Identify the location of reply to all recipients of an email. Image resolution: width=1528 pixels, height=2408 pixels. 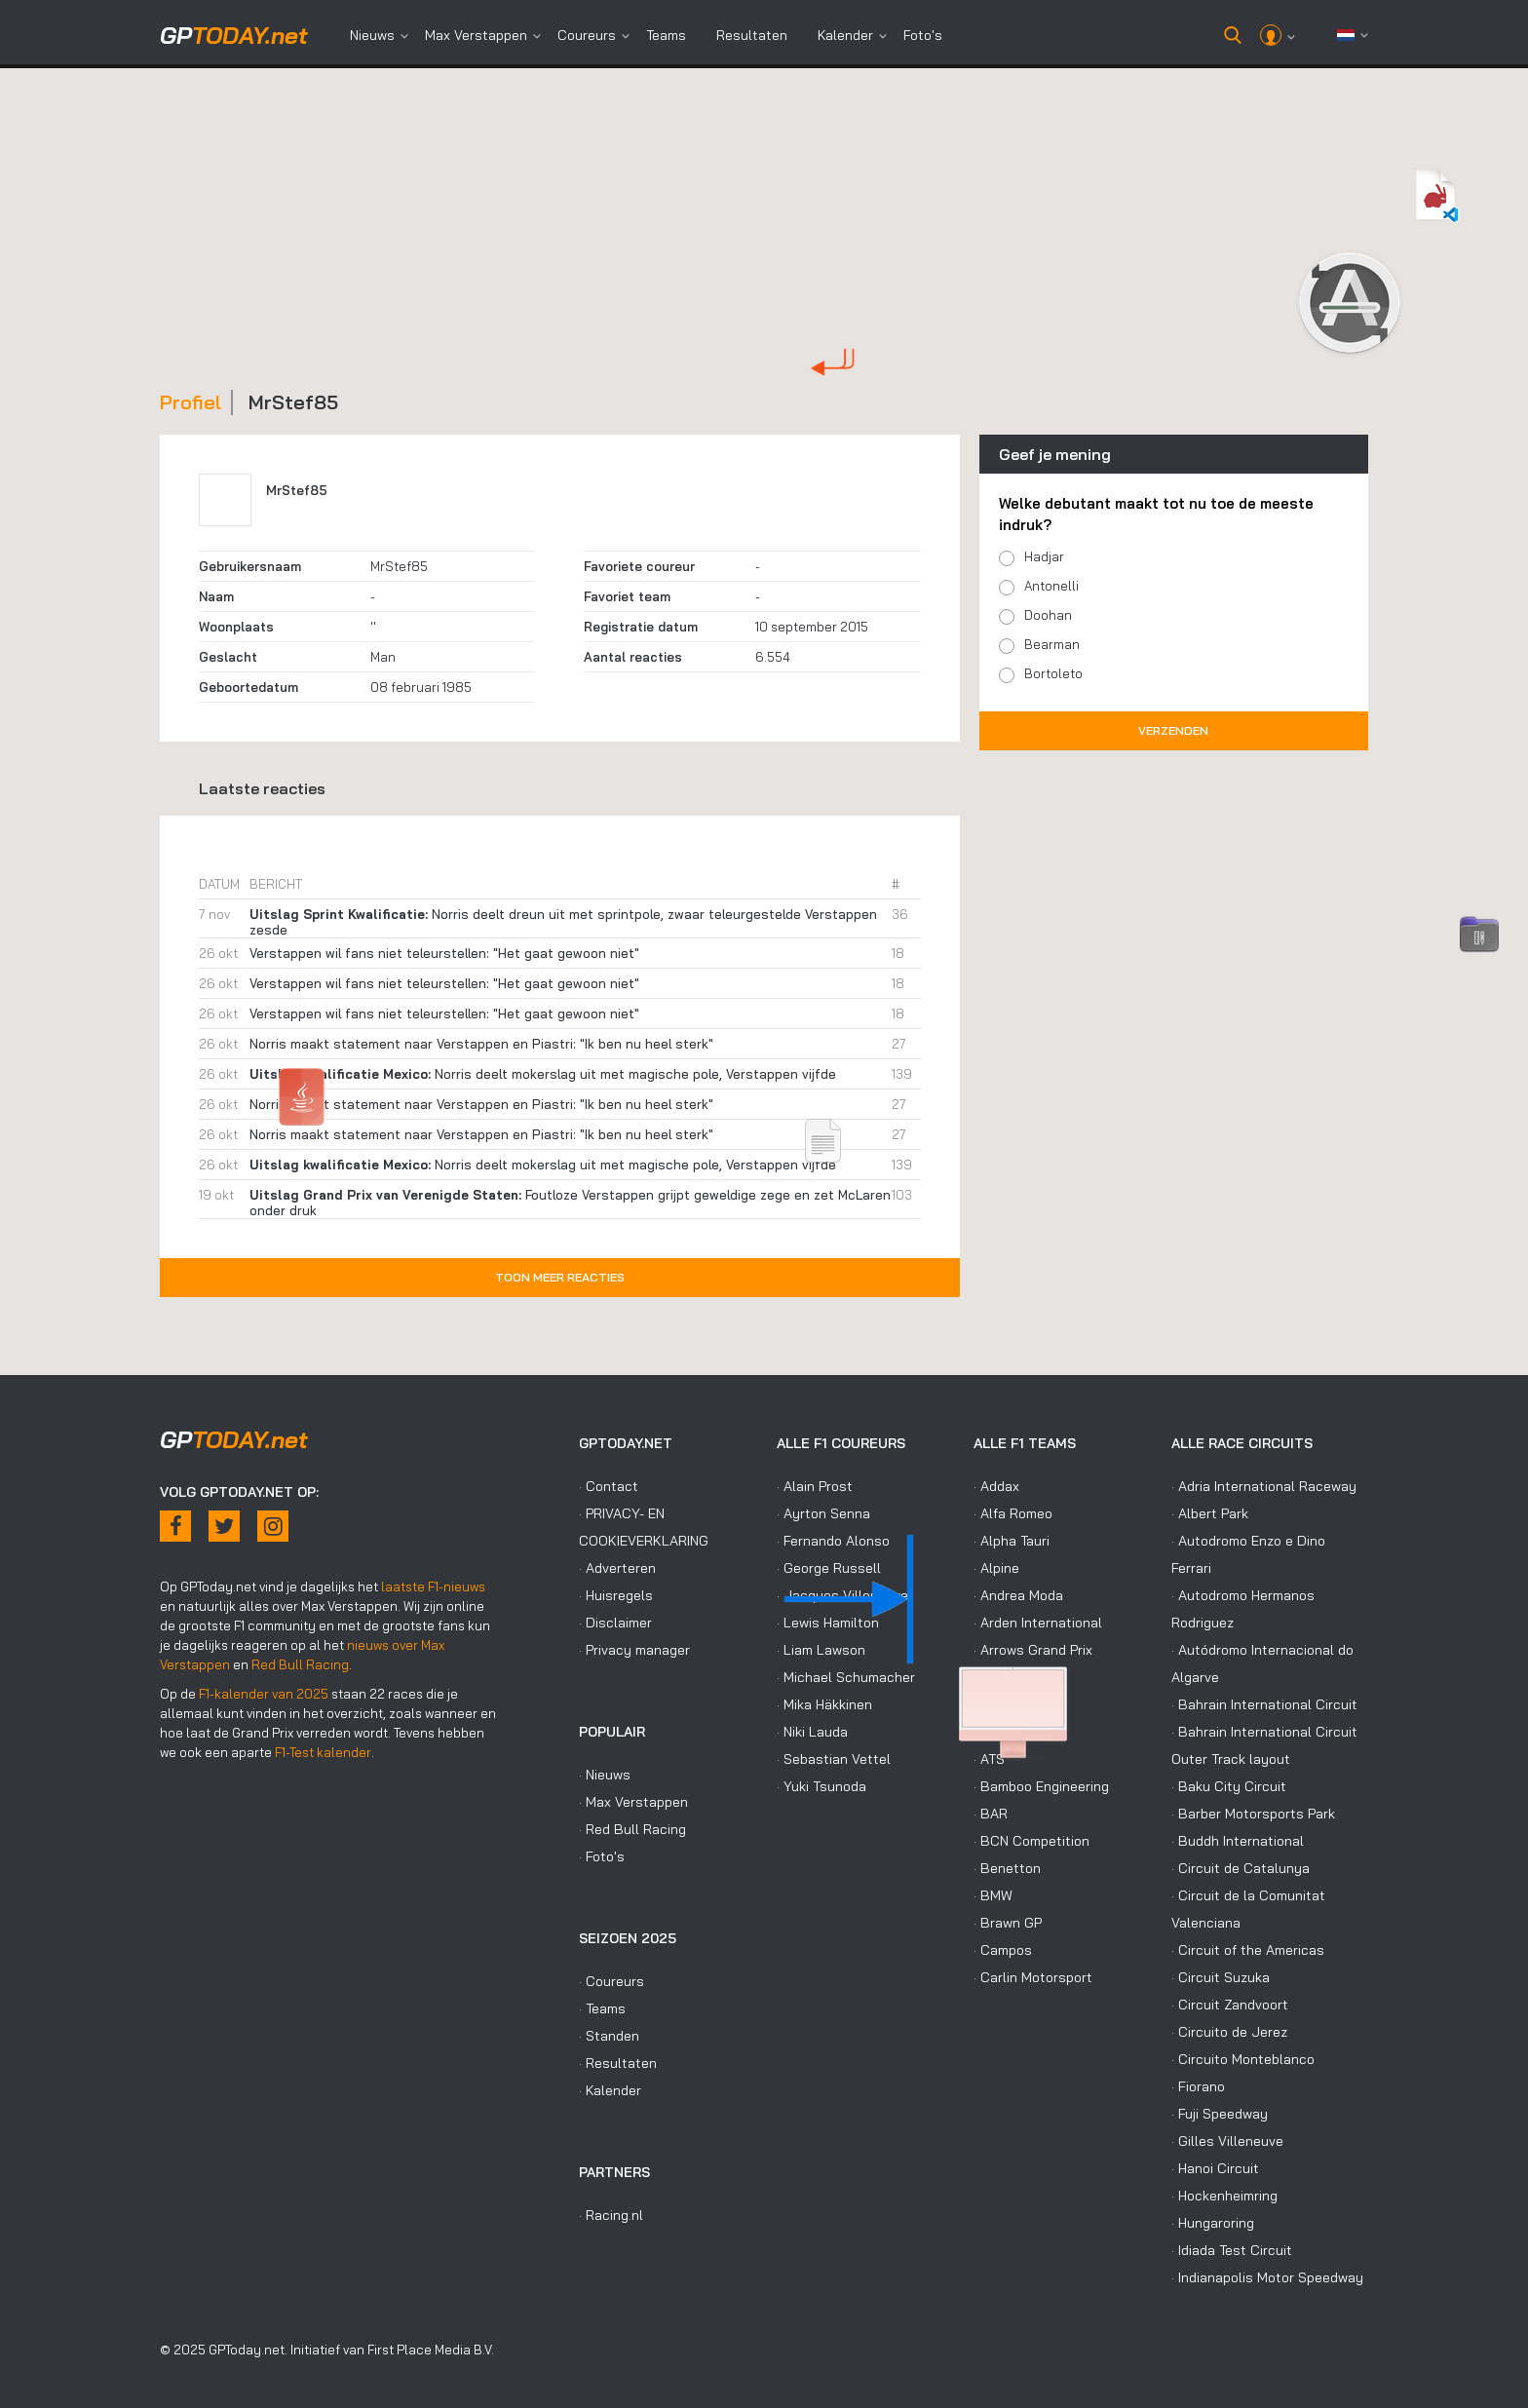
(831, 362).